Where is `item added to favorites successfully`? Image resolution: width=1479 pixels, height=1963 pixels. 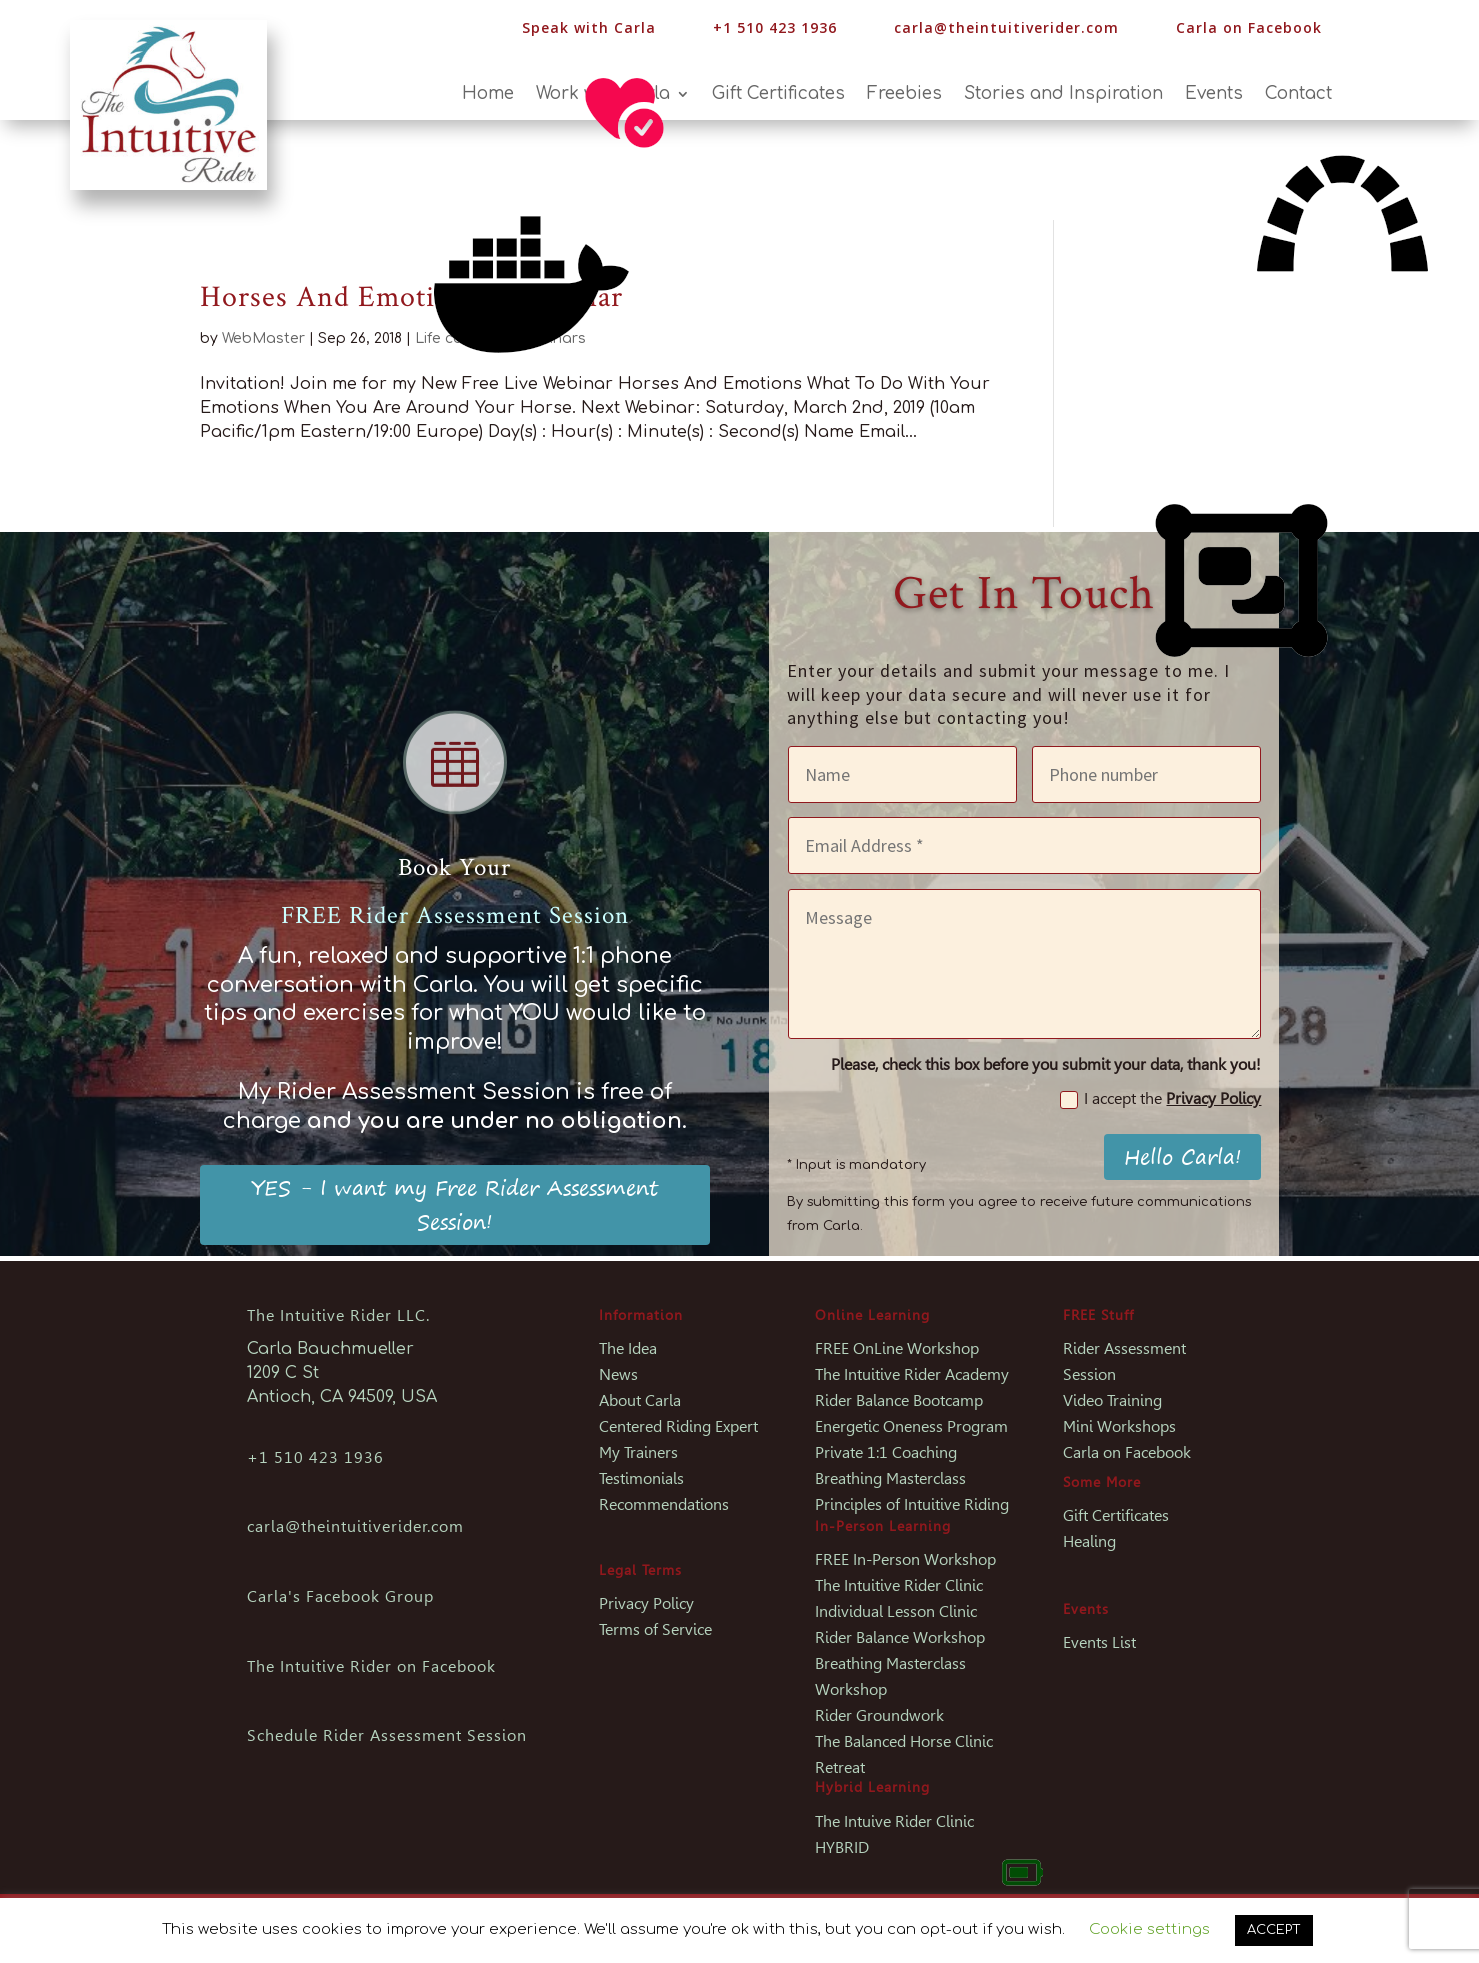
item added to favorites successfully is located at coordinates (624, 108).